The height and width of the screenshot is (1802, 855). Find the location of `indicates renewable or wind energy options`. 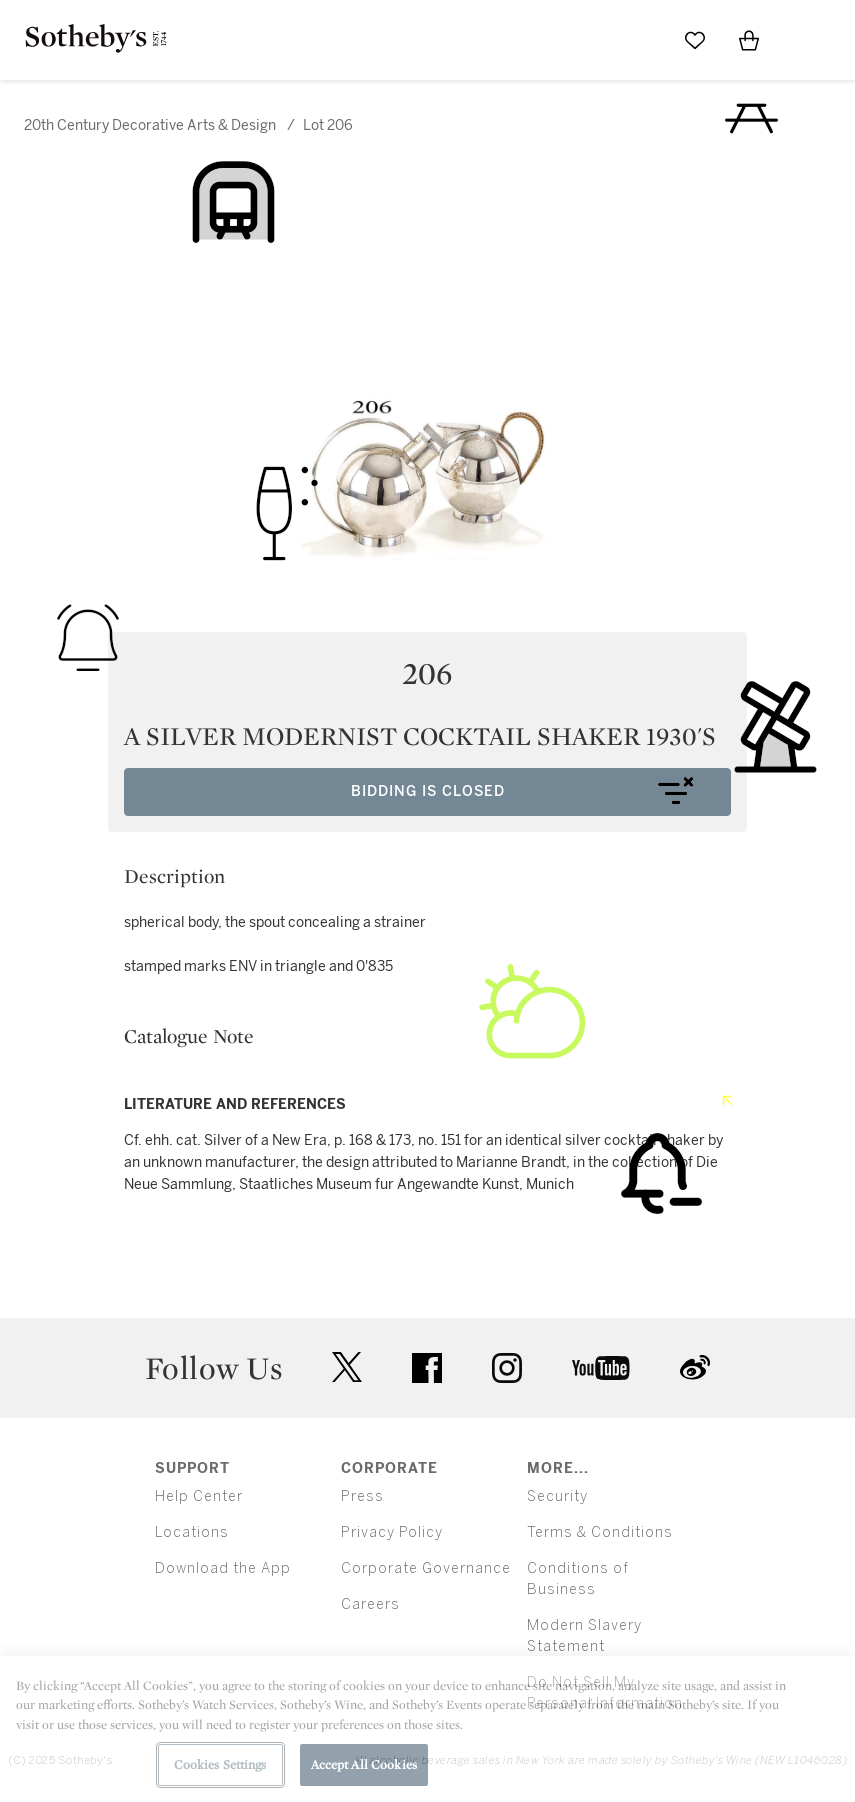

indicates renewable or wind energy options is located at coordinates (775, 728).